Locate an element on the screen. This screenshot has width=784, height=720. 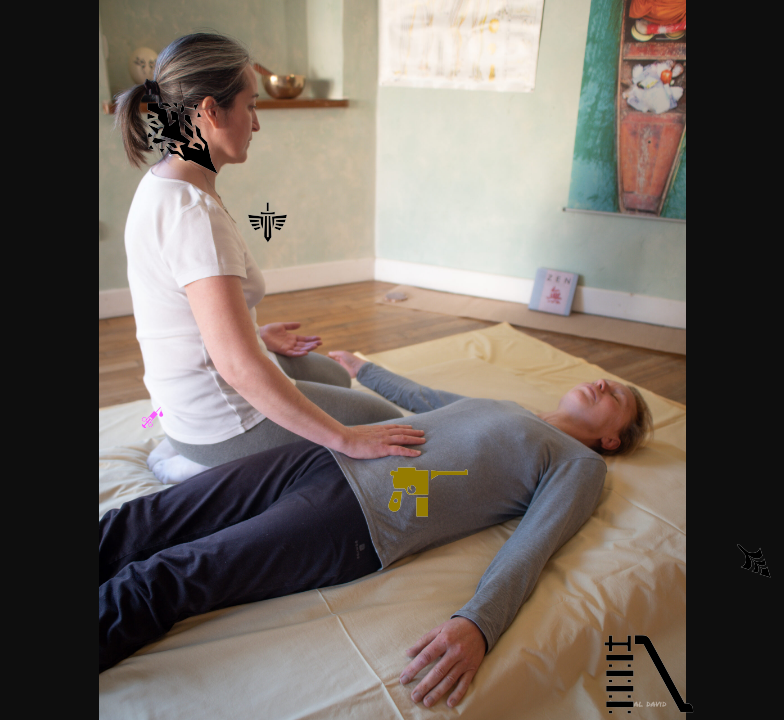
access playground or kids' play area is located at coordinates (648, 667).